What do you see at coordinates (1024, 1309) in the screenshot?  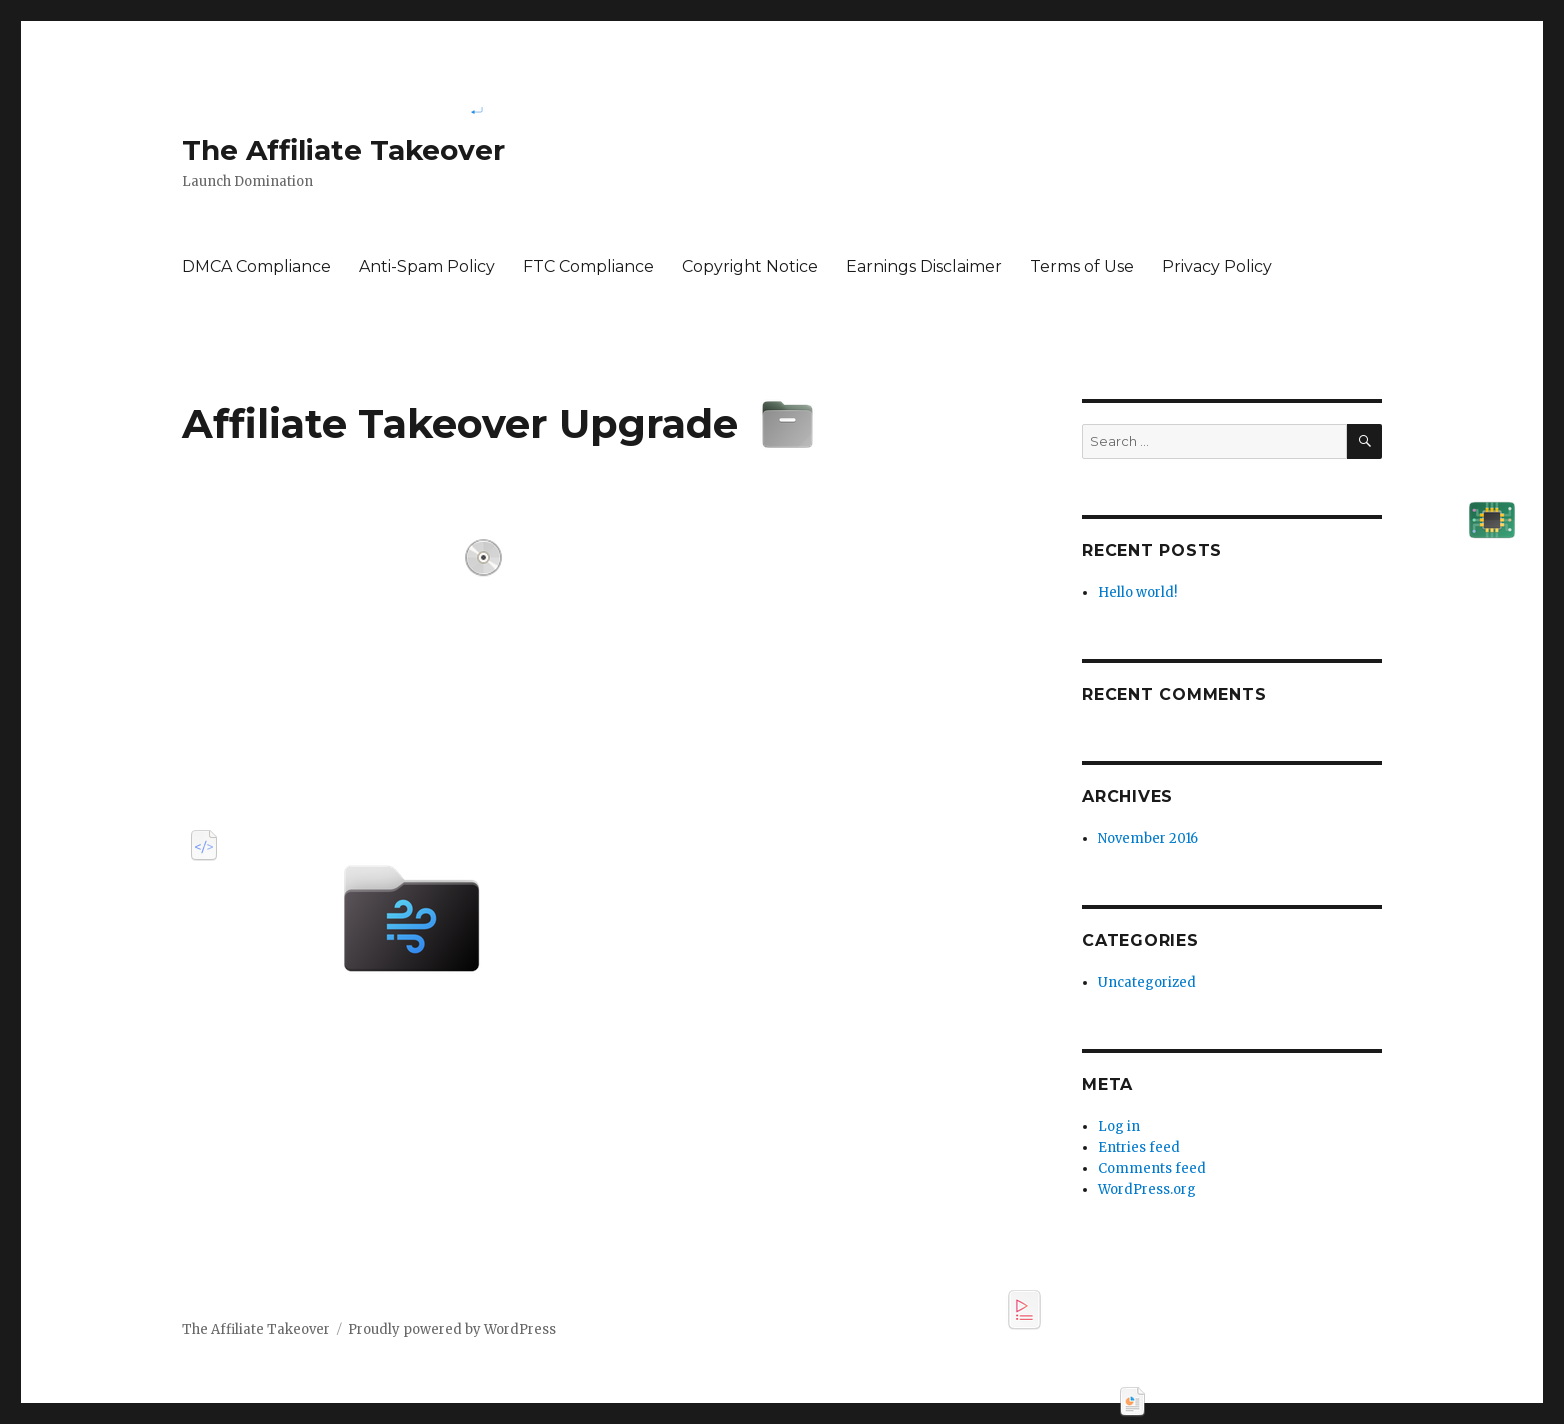 I see `an mpegurl audio playlist file` at bounding box center [1024, 1309].